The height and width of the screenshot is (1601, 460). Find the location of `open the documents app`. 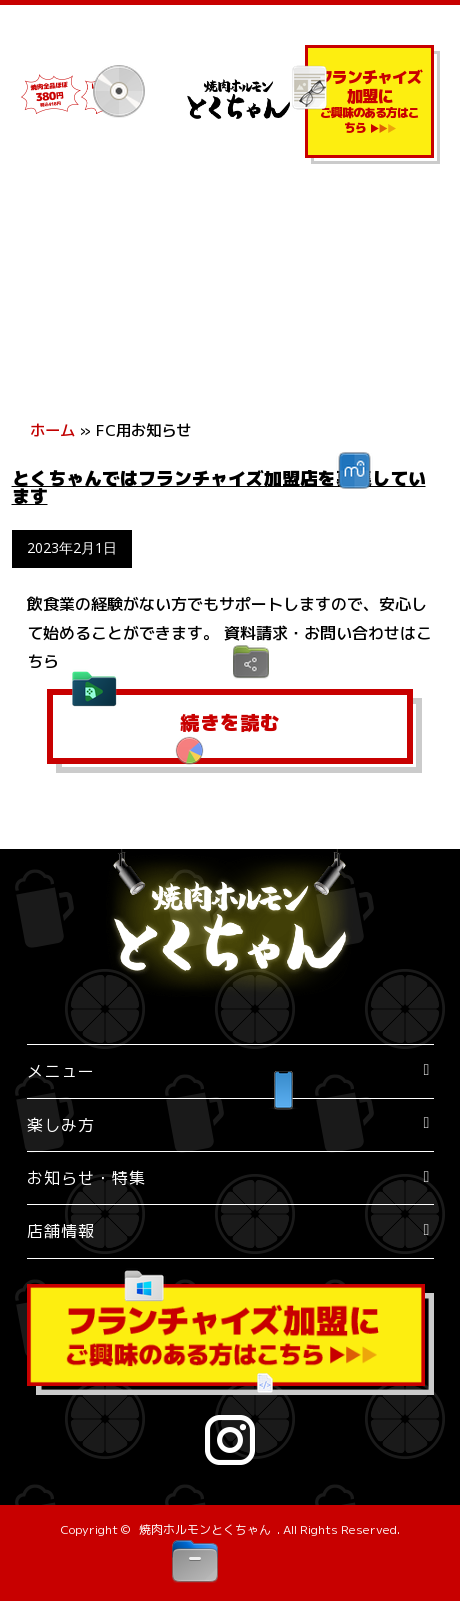

open the documents app is located at coordinates (309, 87).